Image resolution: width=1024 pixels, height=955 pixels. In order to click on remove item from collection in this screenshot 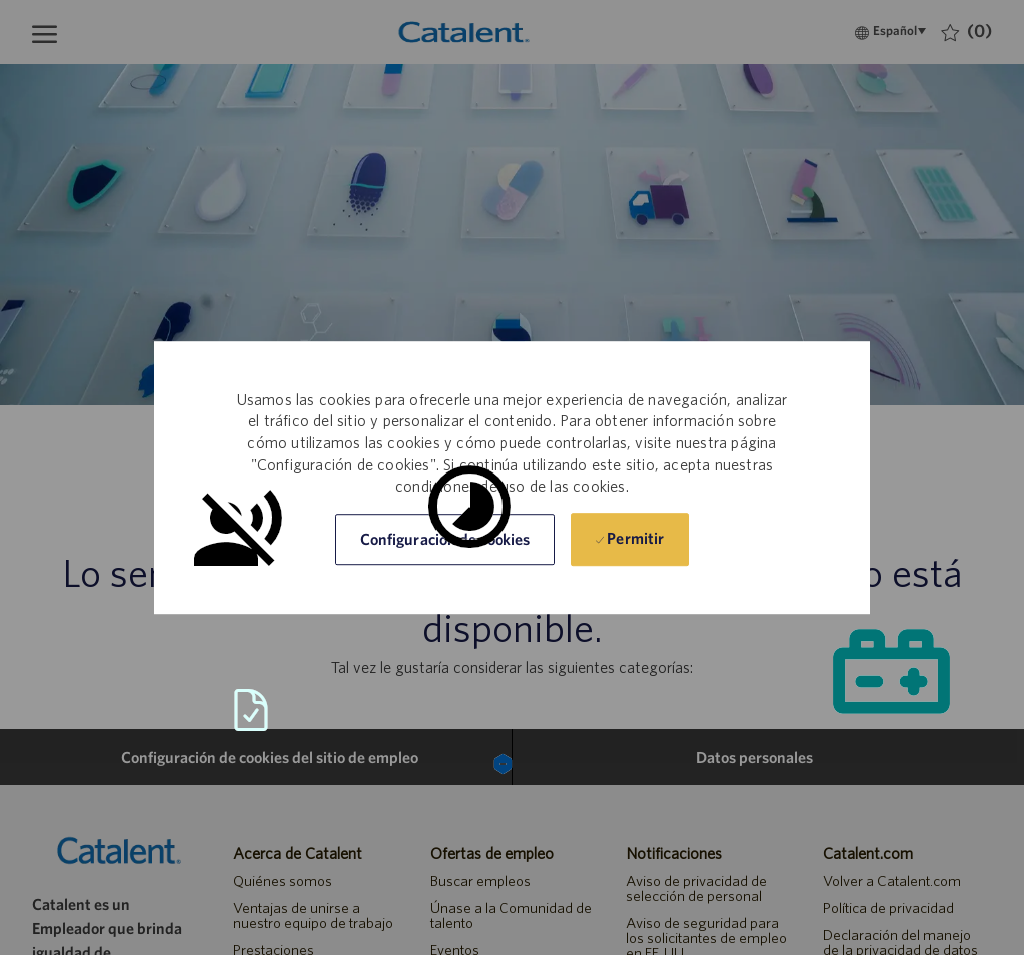, I will do `click(503, 764)`.